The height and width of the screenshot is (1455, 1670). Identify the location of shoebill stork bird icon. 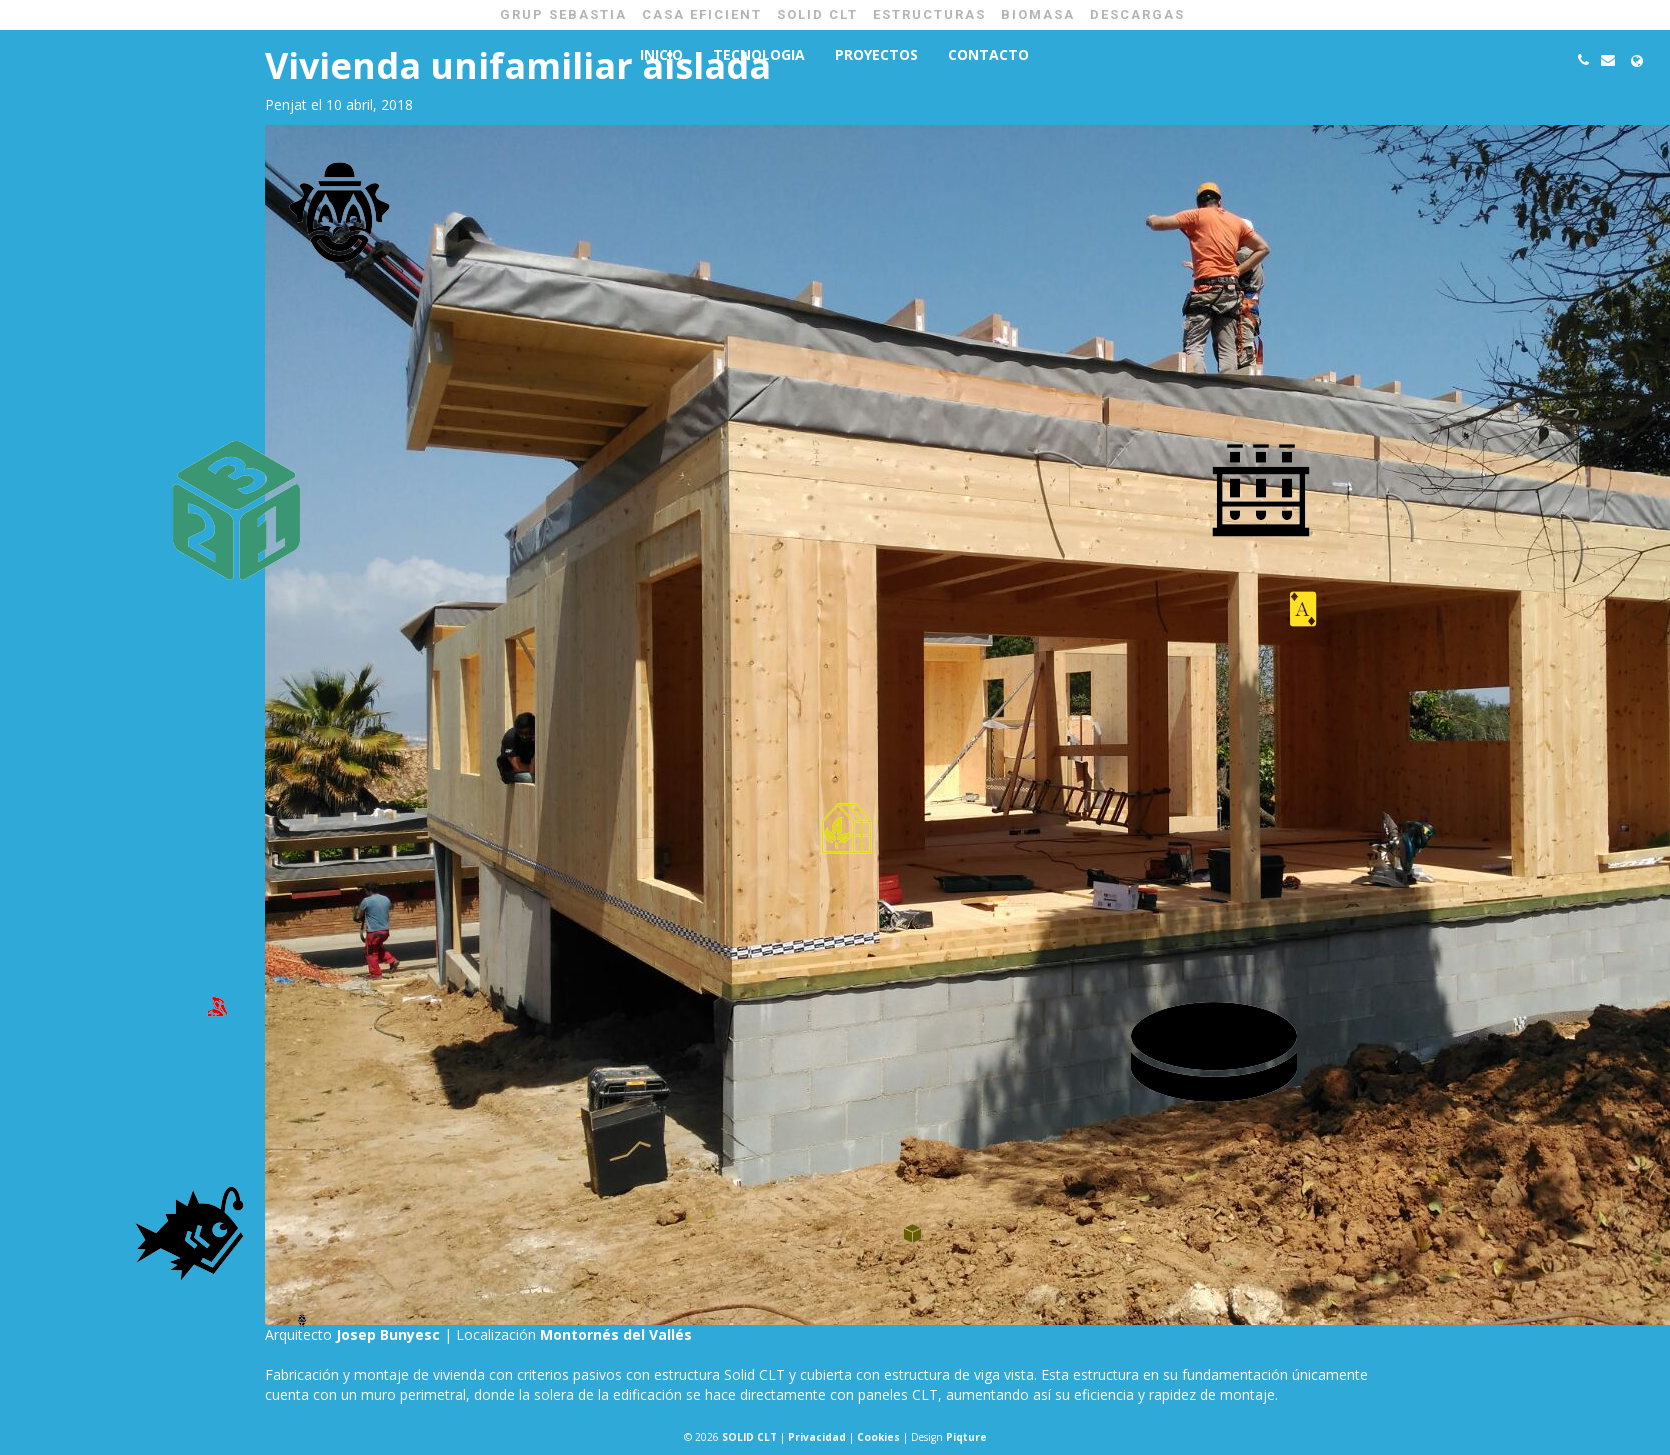
(218, 1006).